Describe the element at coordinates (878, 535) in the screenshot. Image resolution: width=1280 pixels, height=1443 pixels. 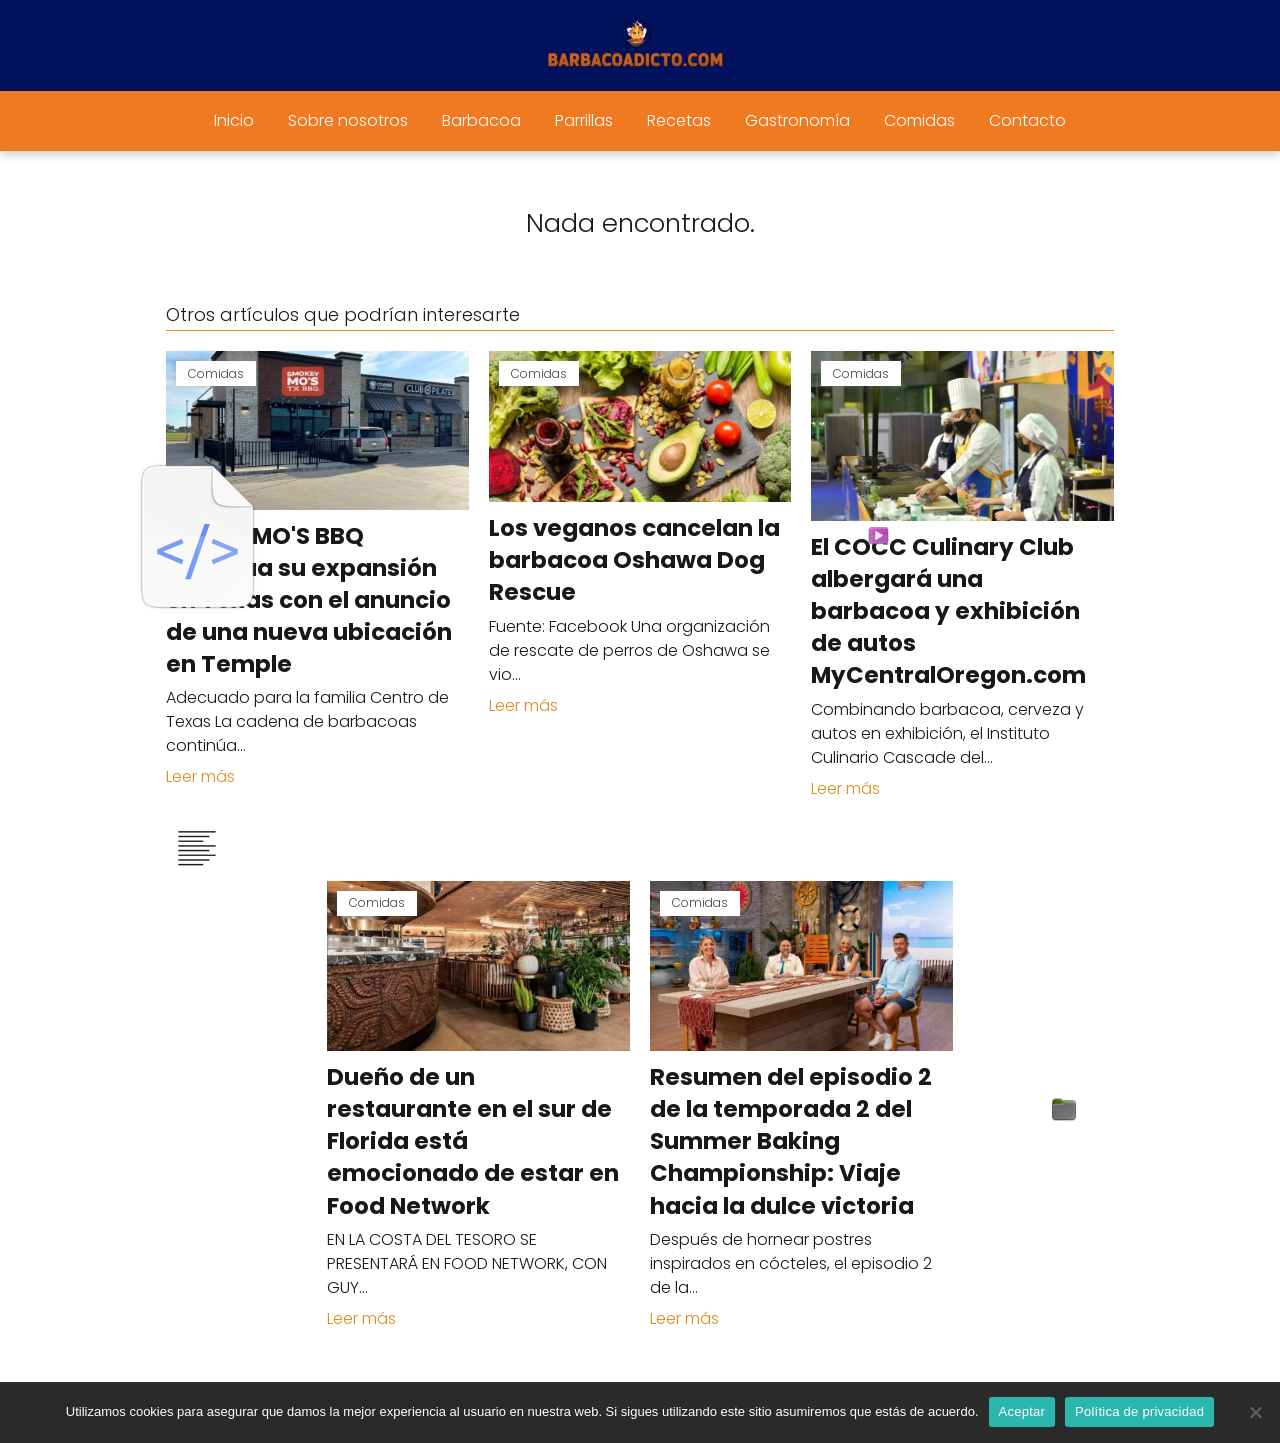
I see `open celluloid media player` at that location.